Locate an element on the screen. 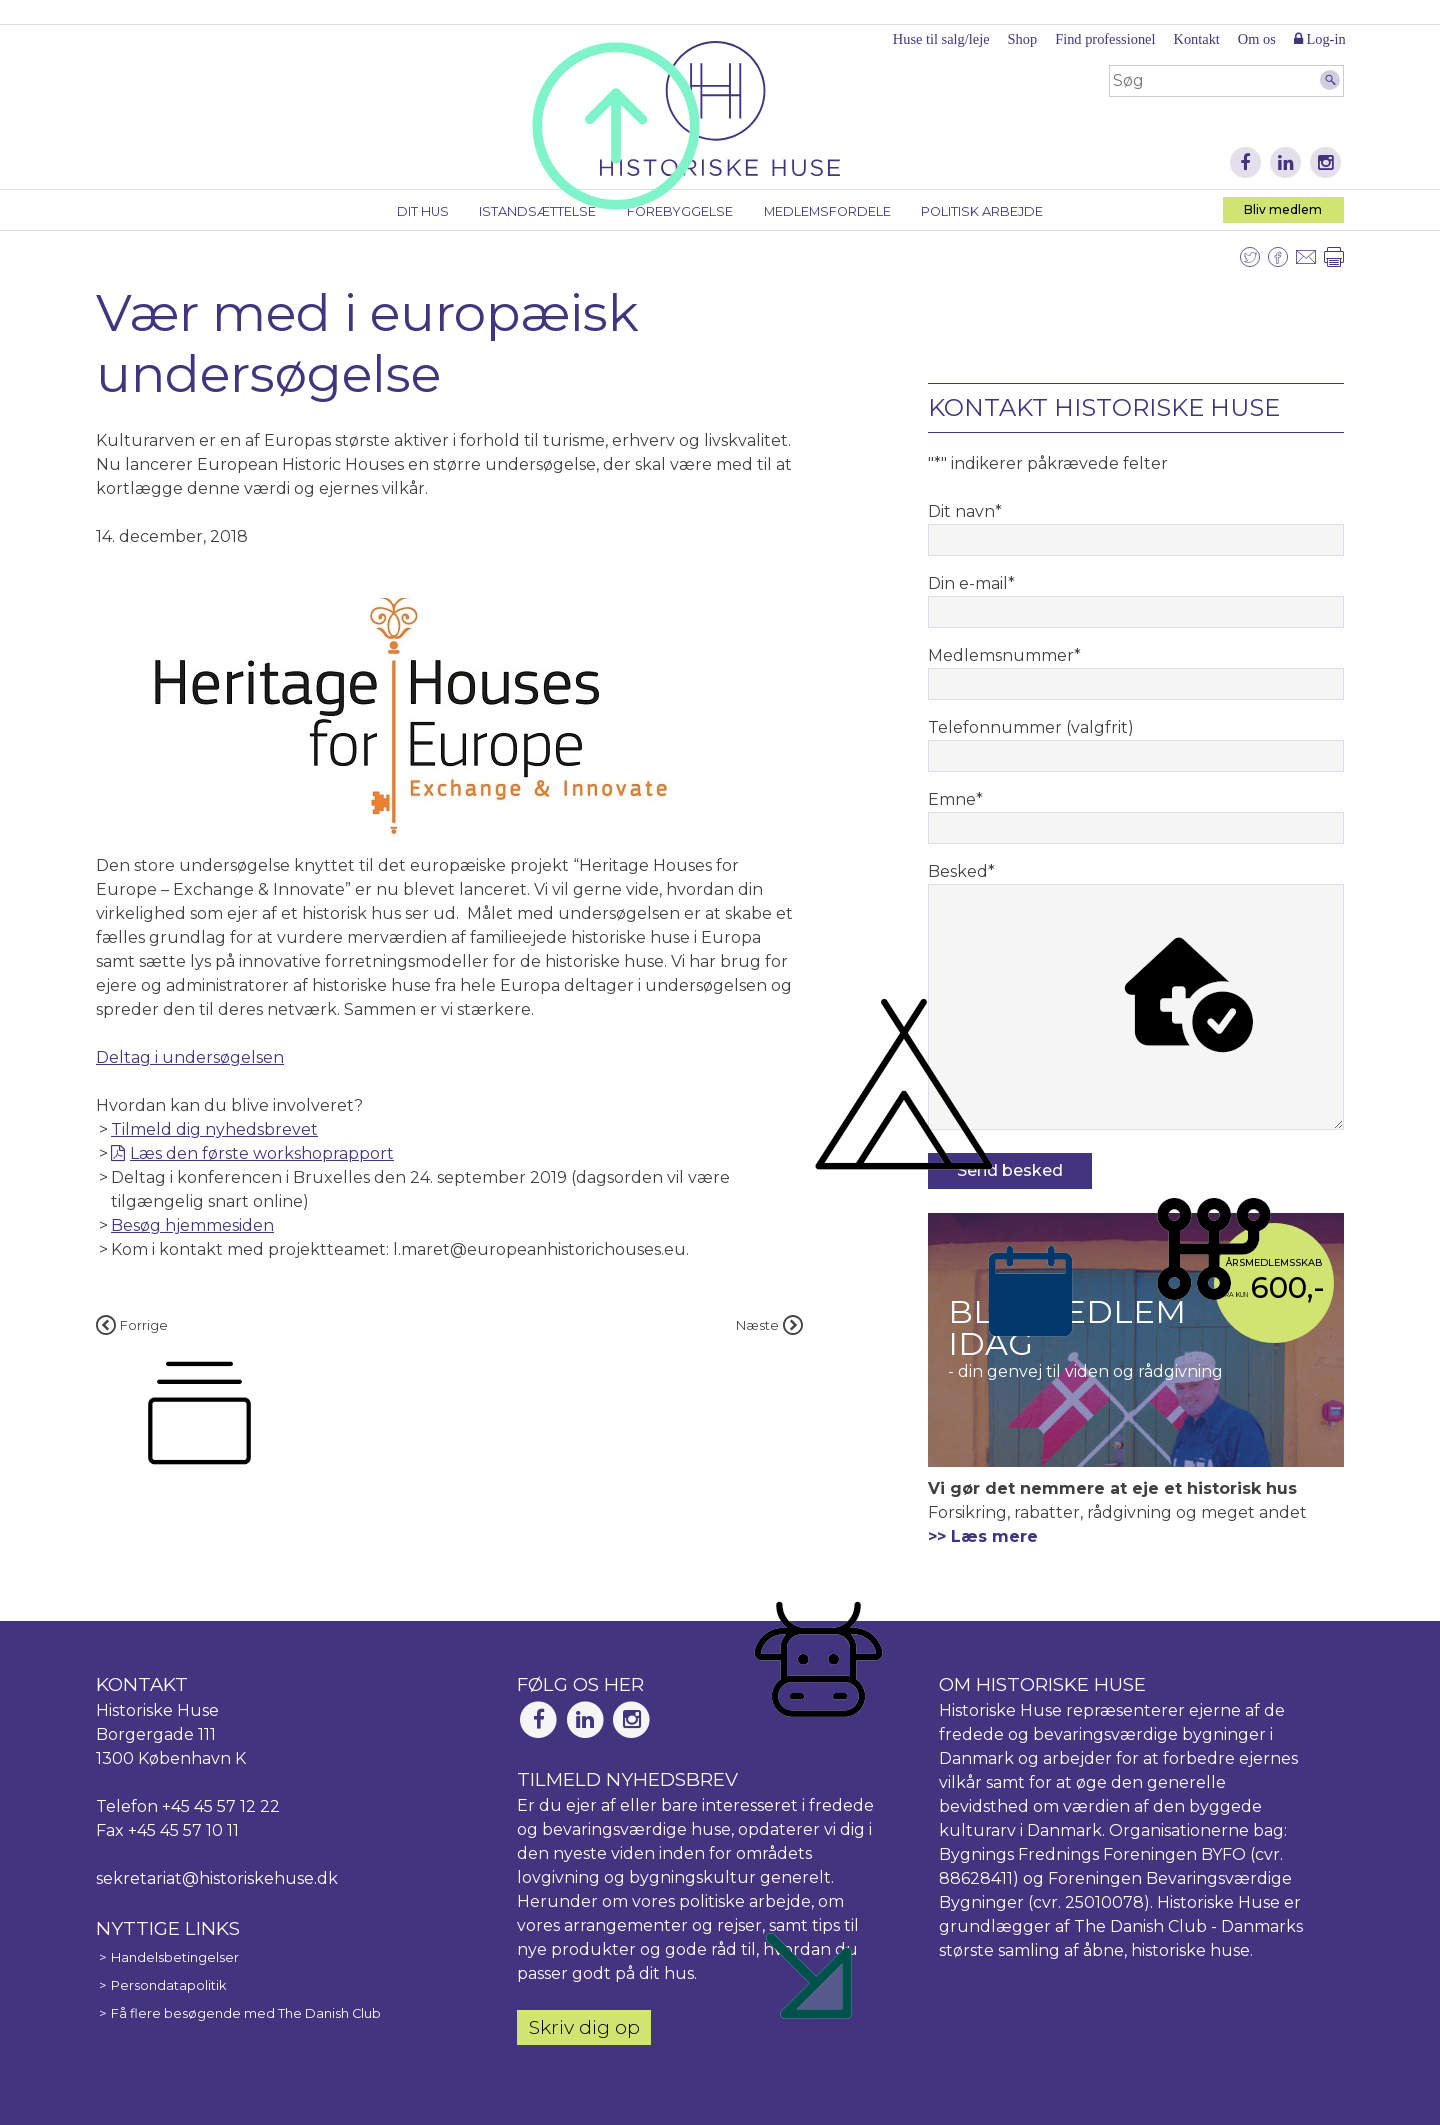  scroll to top of page is located at coordinates (616, 126).